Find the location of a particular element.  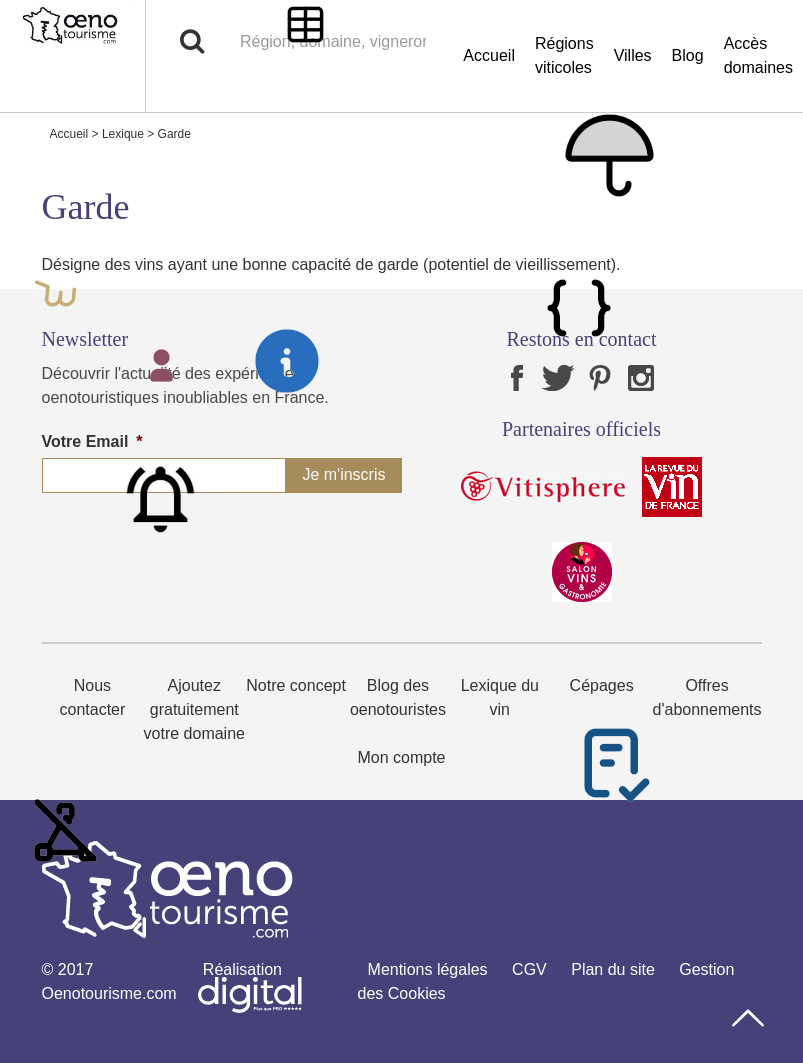

view your profile is located at coordinates (161, 365).